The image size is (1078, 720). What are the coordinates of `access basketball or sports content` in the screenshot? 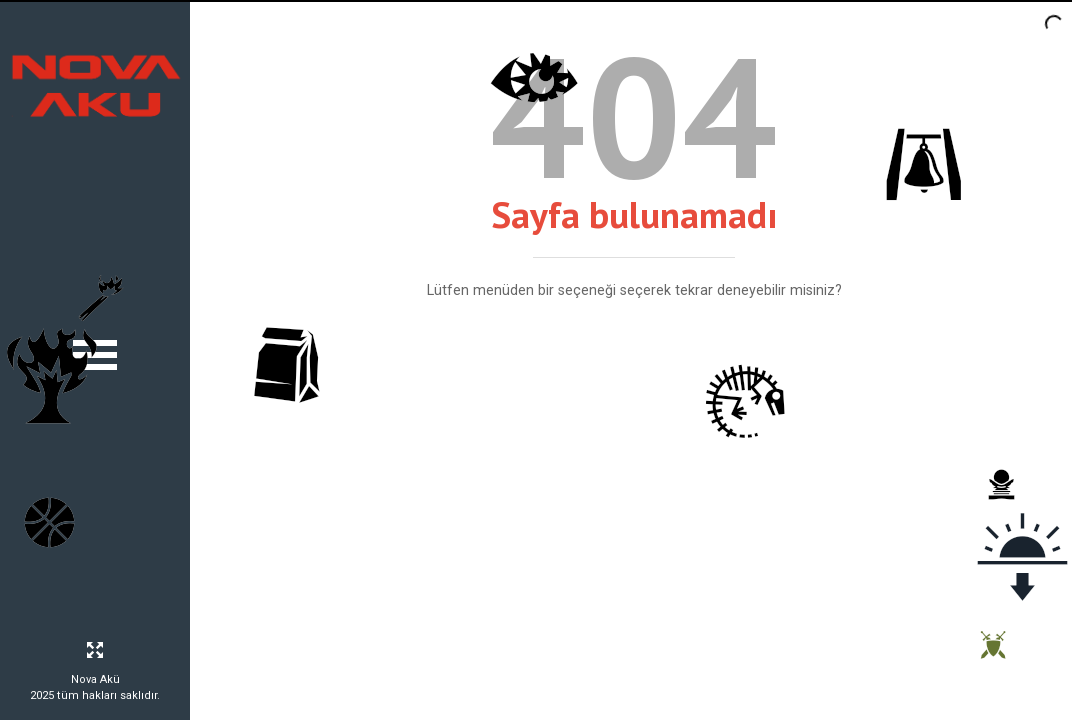 It's located at (49, 522).